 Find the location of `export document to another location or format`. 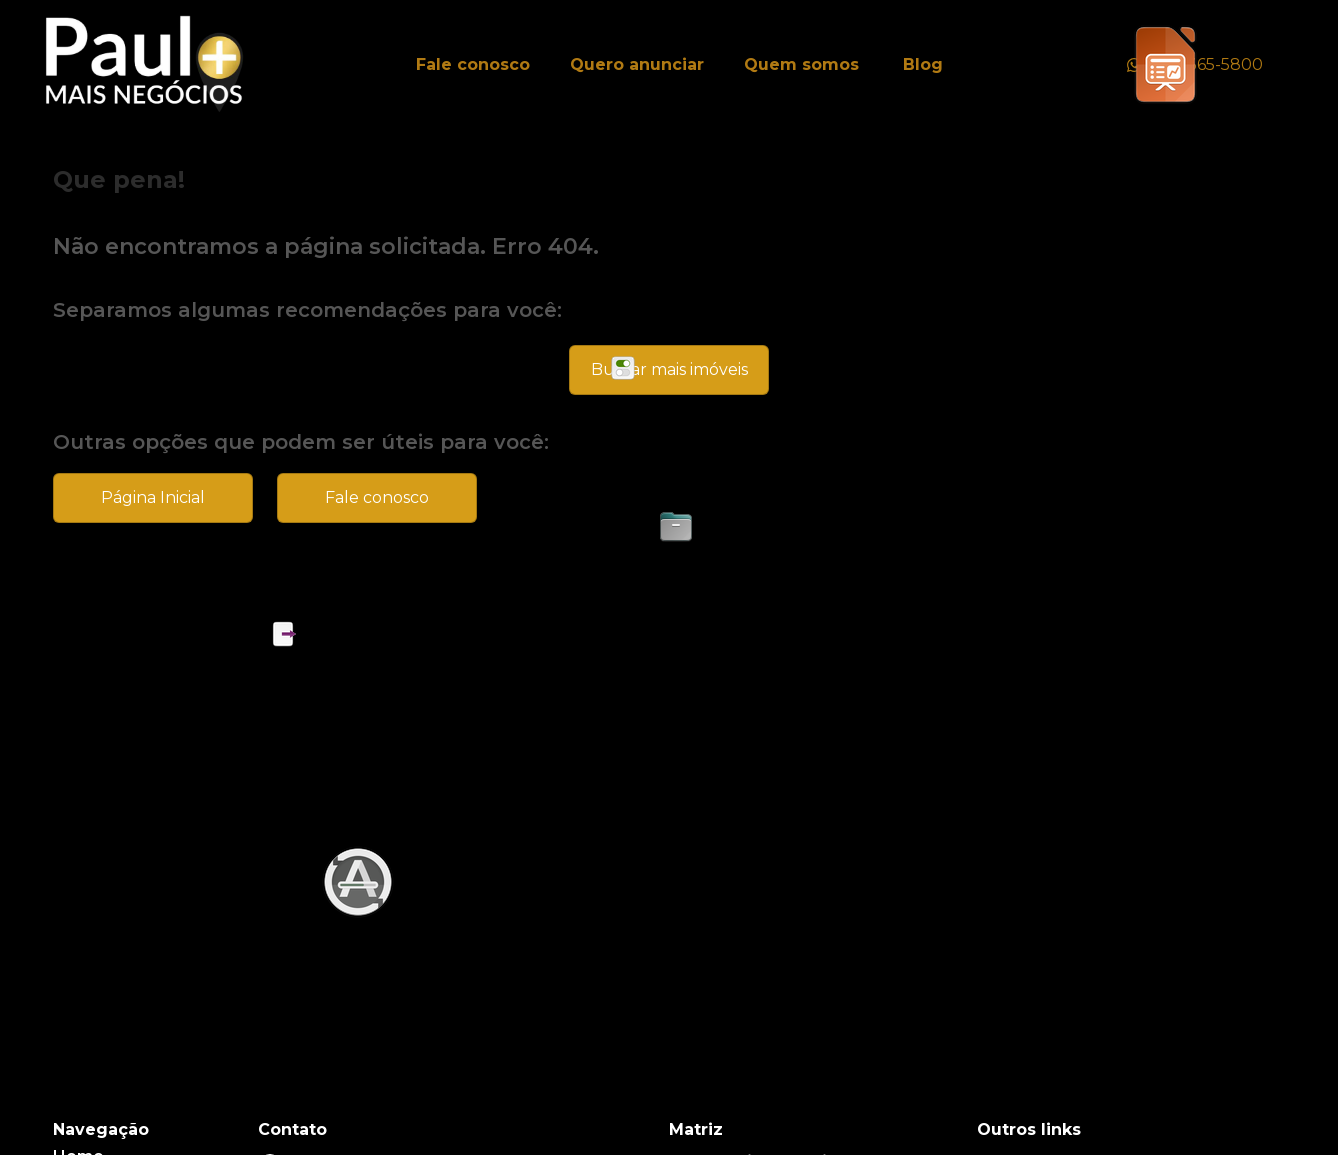

export document to another location or format is located at coordinates (283, 634).